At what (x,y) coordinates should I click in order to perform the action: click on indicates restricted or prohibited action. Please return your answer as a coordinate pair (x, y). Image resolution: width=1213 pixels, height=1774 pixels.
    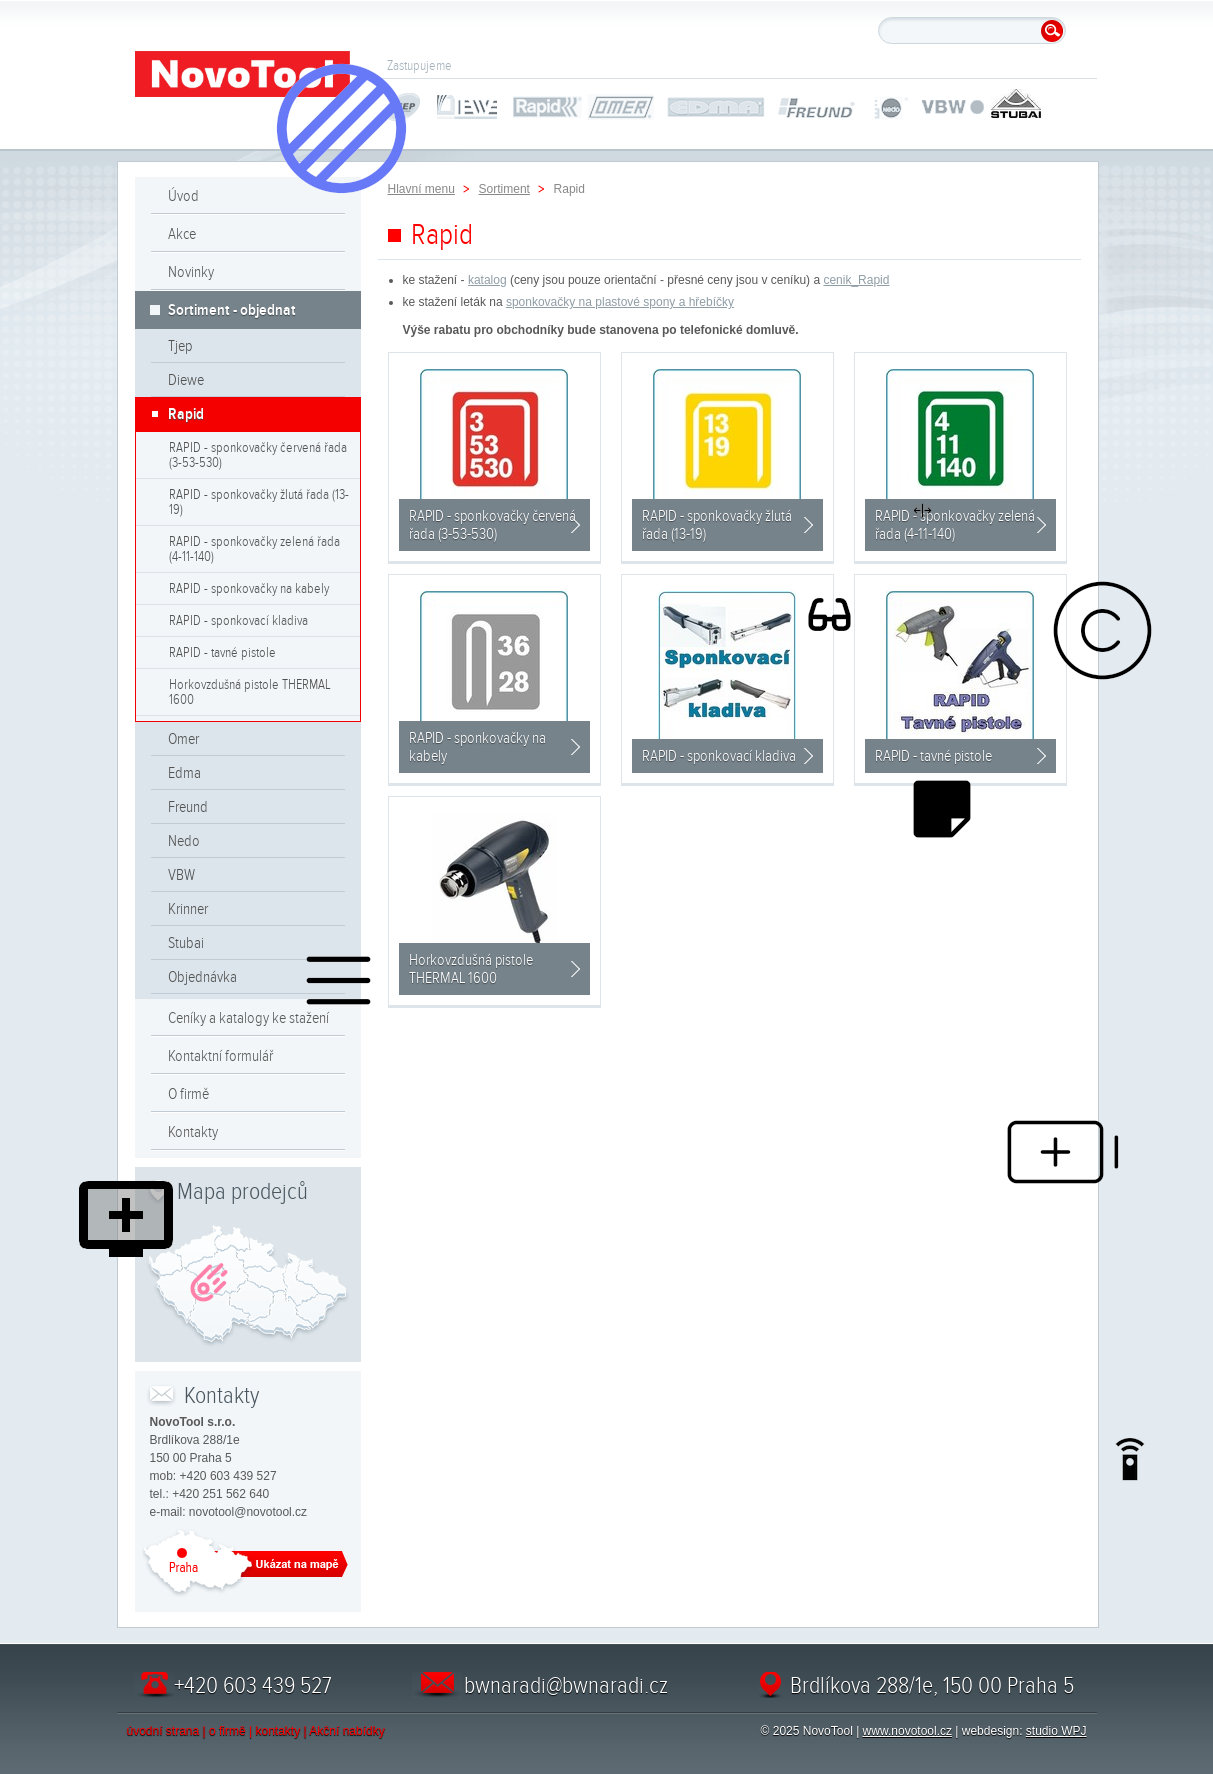
    Looking at the image, I should click on (341, 128).